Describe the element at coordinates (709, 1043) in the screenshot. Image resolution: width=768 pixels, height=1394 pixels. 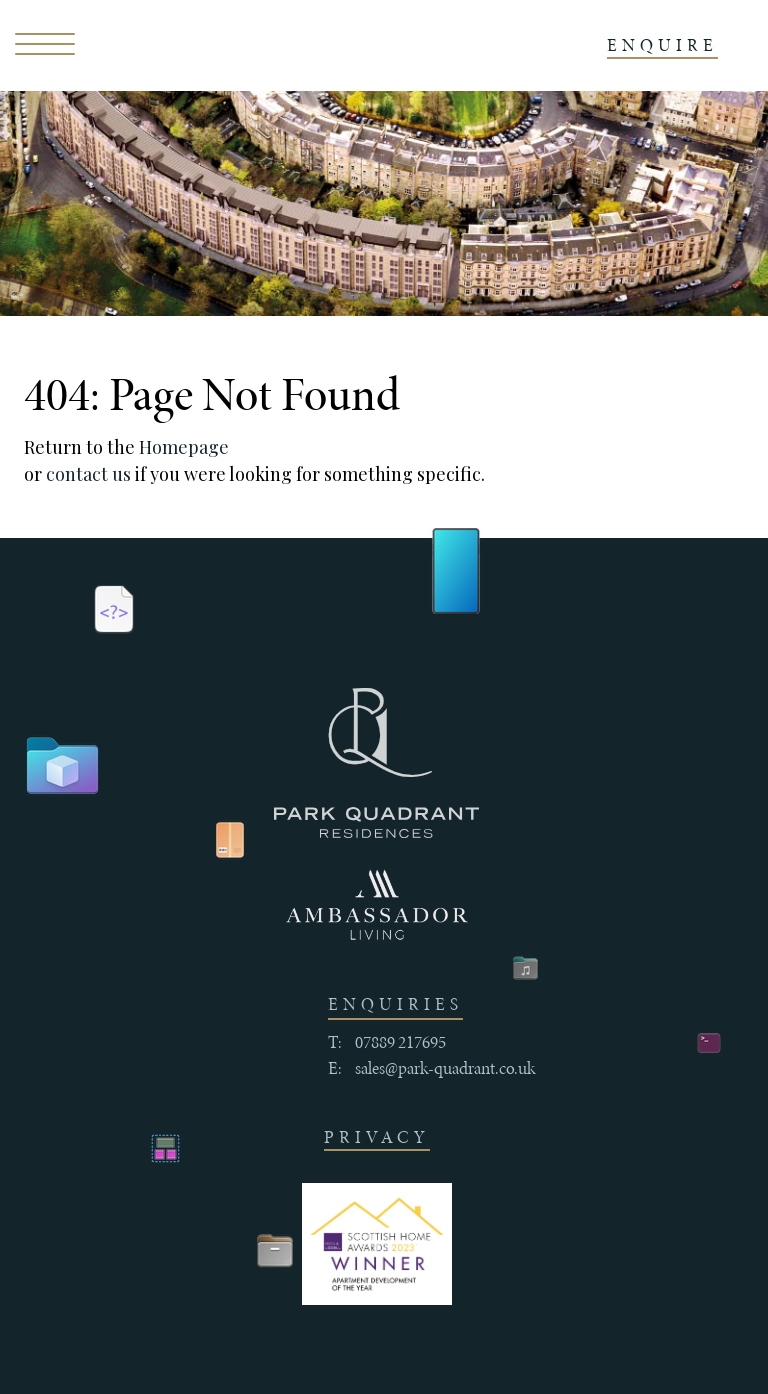
I see `open terminal application` at that location.